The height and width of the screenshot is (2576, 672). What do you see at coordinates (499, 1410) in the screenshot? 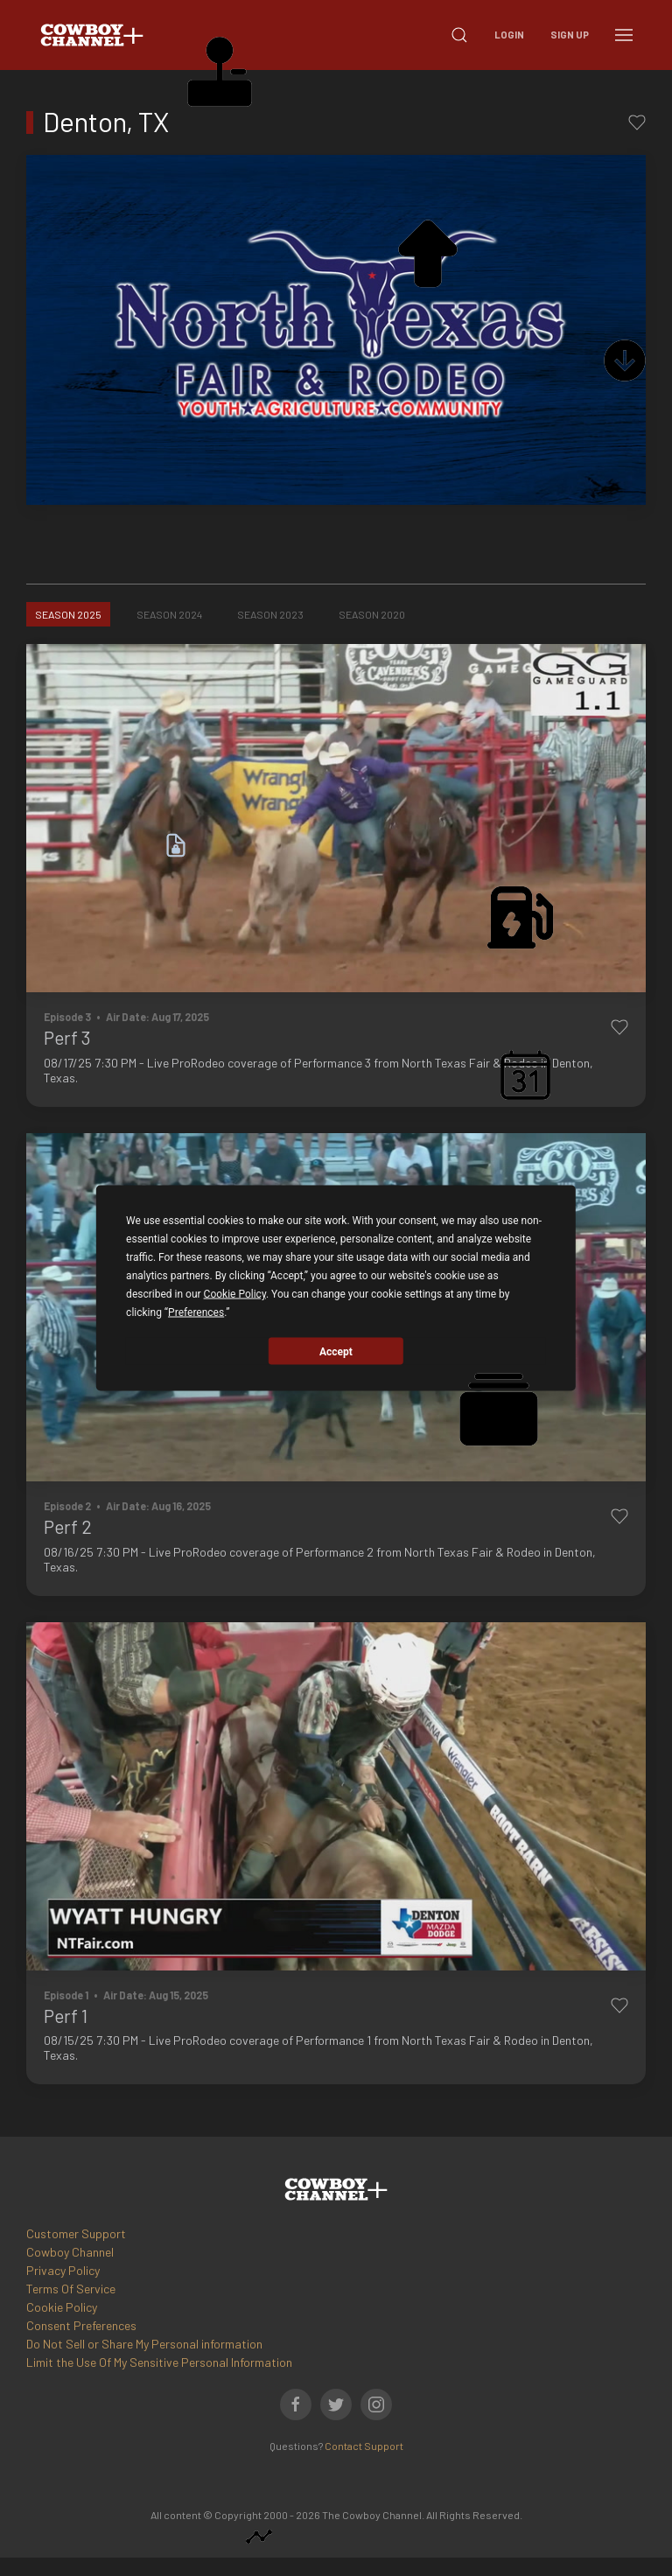
I see `view photo albums` at bounding box center [499, 1410].